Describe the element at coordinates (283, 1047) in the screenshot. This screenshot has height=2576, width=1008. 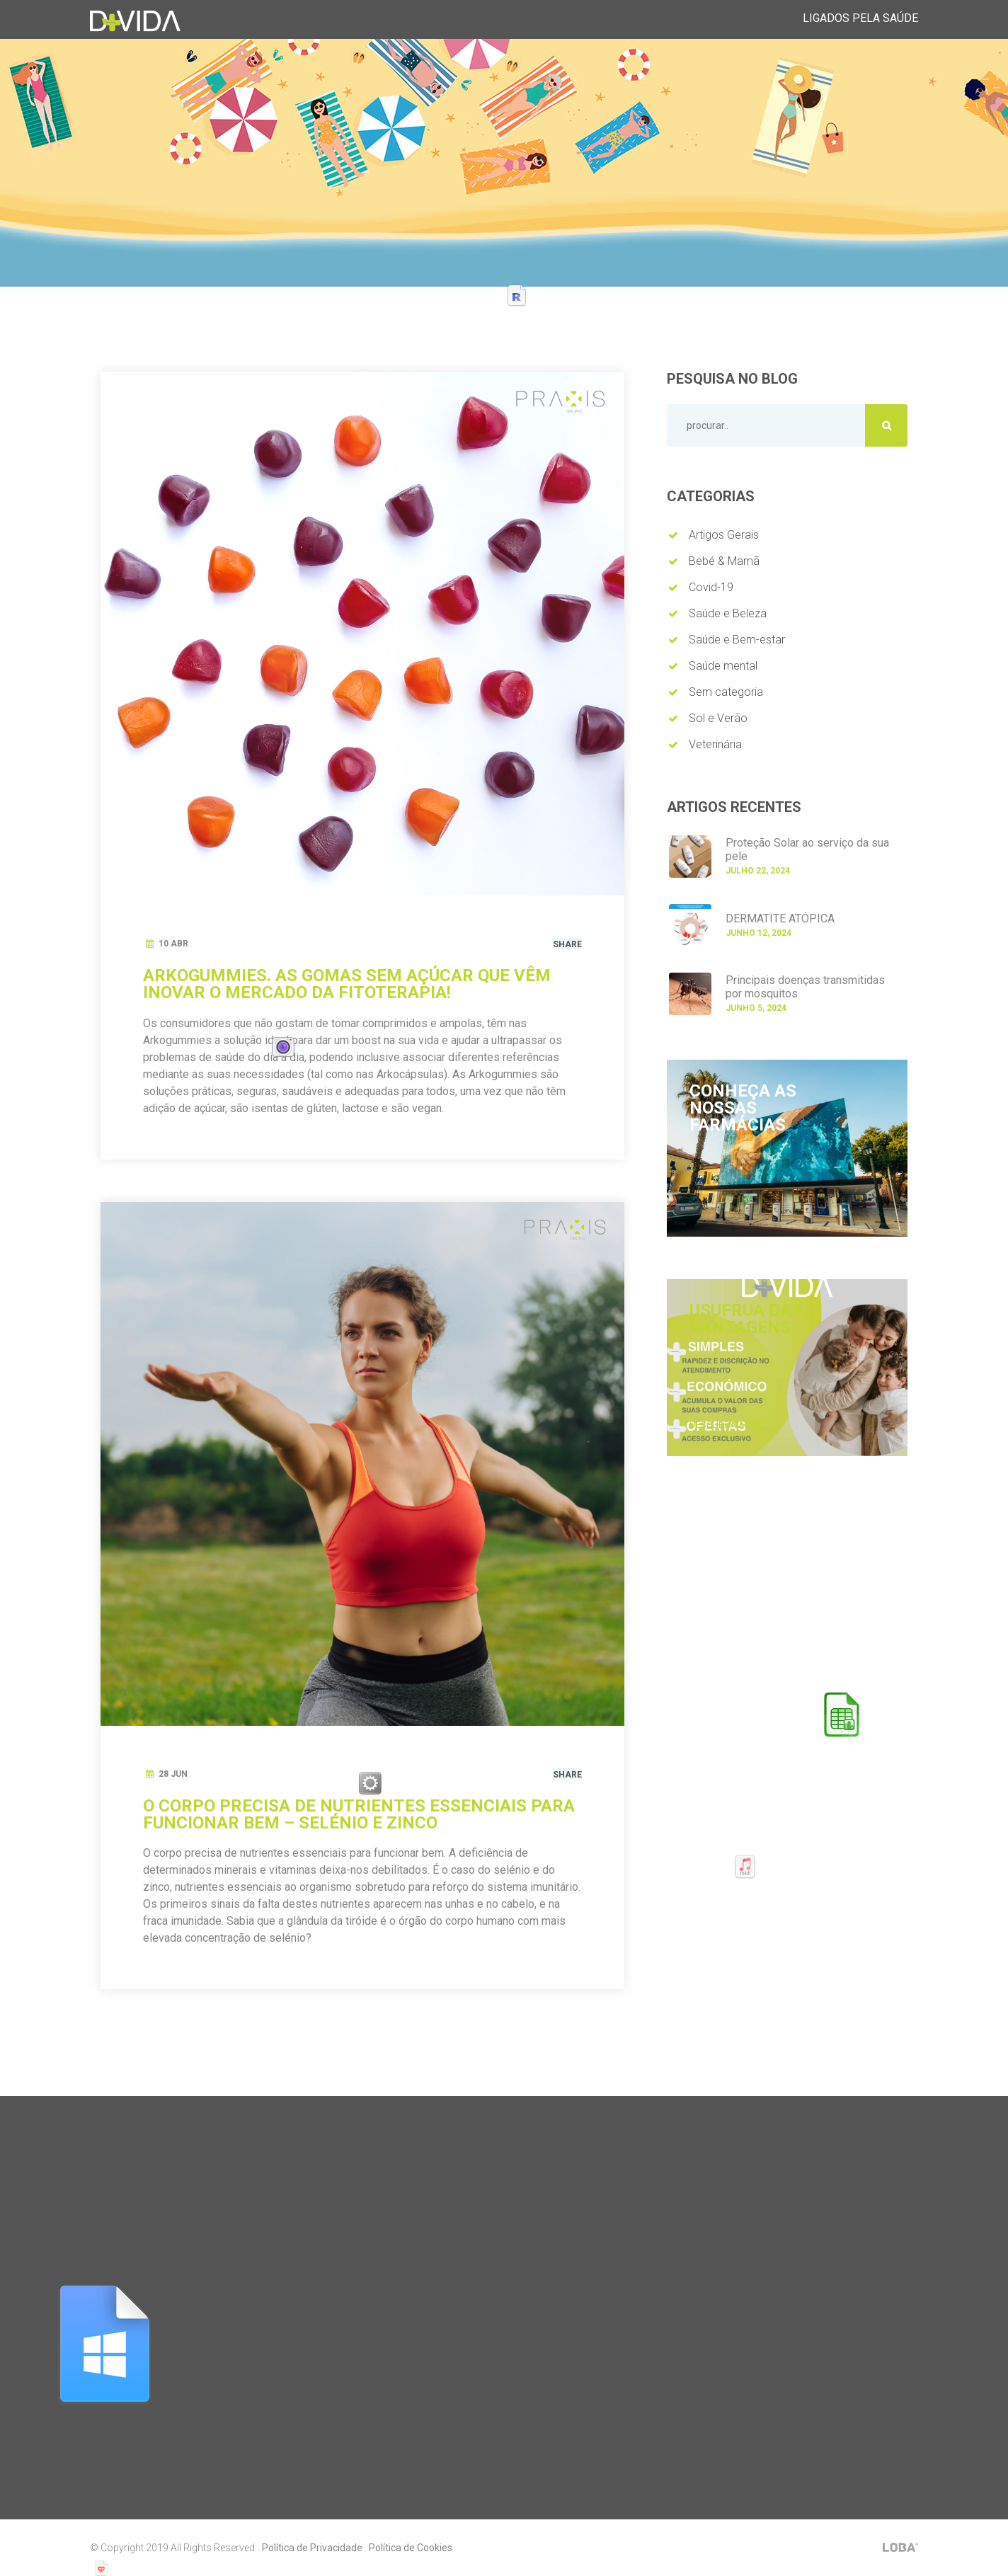
I see `open cheese webcam application` at that location.